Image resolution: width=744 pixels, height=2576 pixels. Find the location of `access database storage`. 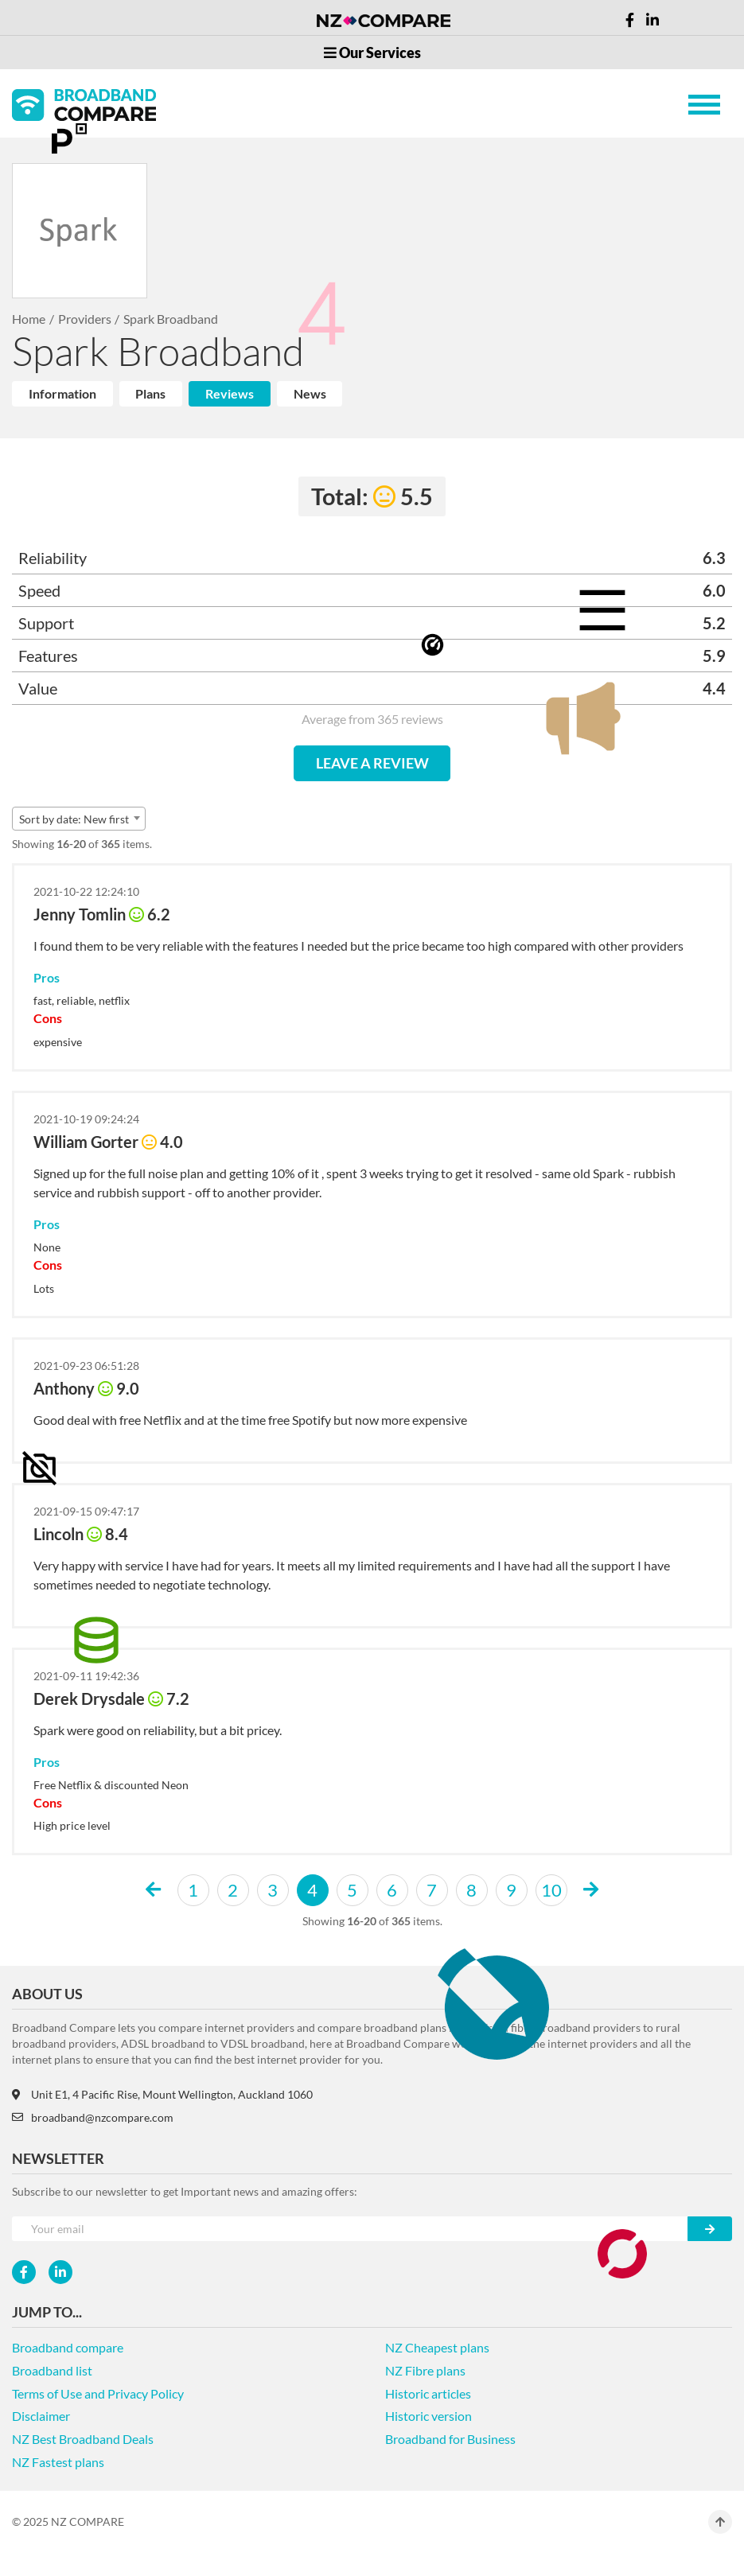

access database storage is located at coordinates (96, 1639).